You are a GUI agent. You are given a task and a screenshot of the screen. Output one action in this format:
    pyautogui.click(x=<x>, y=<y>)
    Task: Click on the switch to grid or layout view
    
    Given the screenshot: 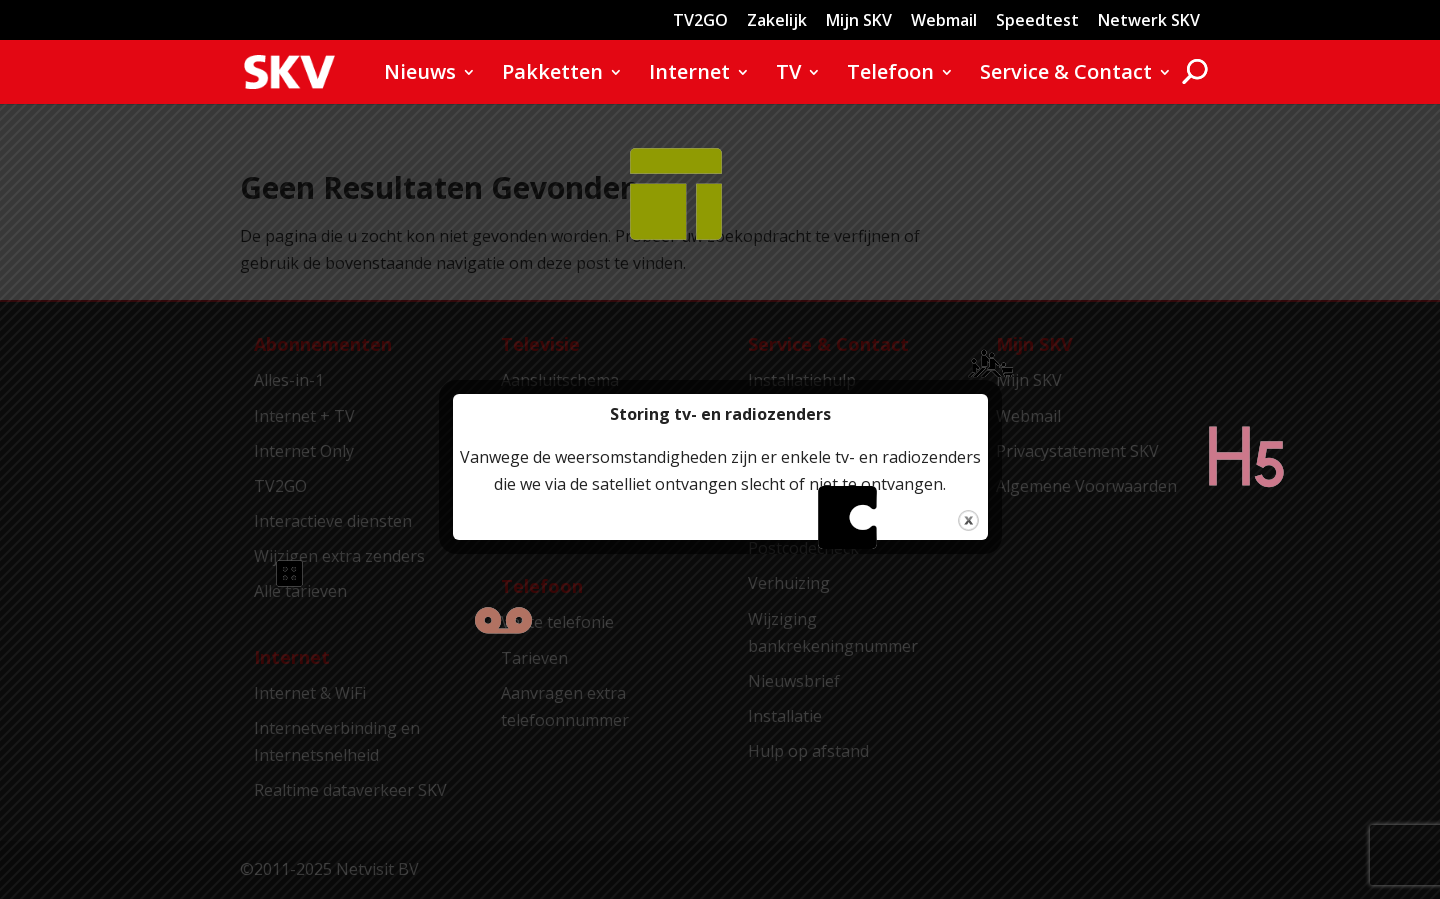 What is the action you would take?
    pyautogui.click(x=676, y=194)
    